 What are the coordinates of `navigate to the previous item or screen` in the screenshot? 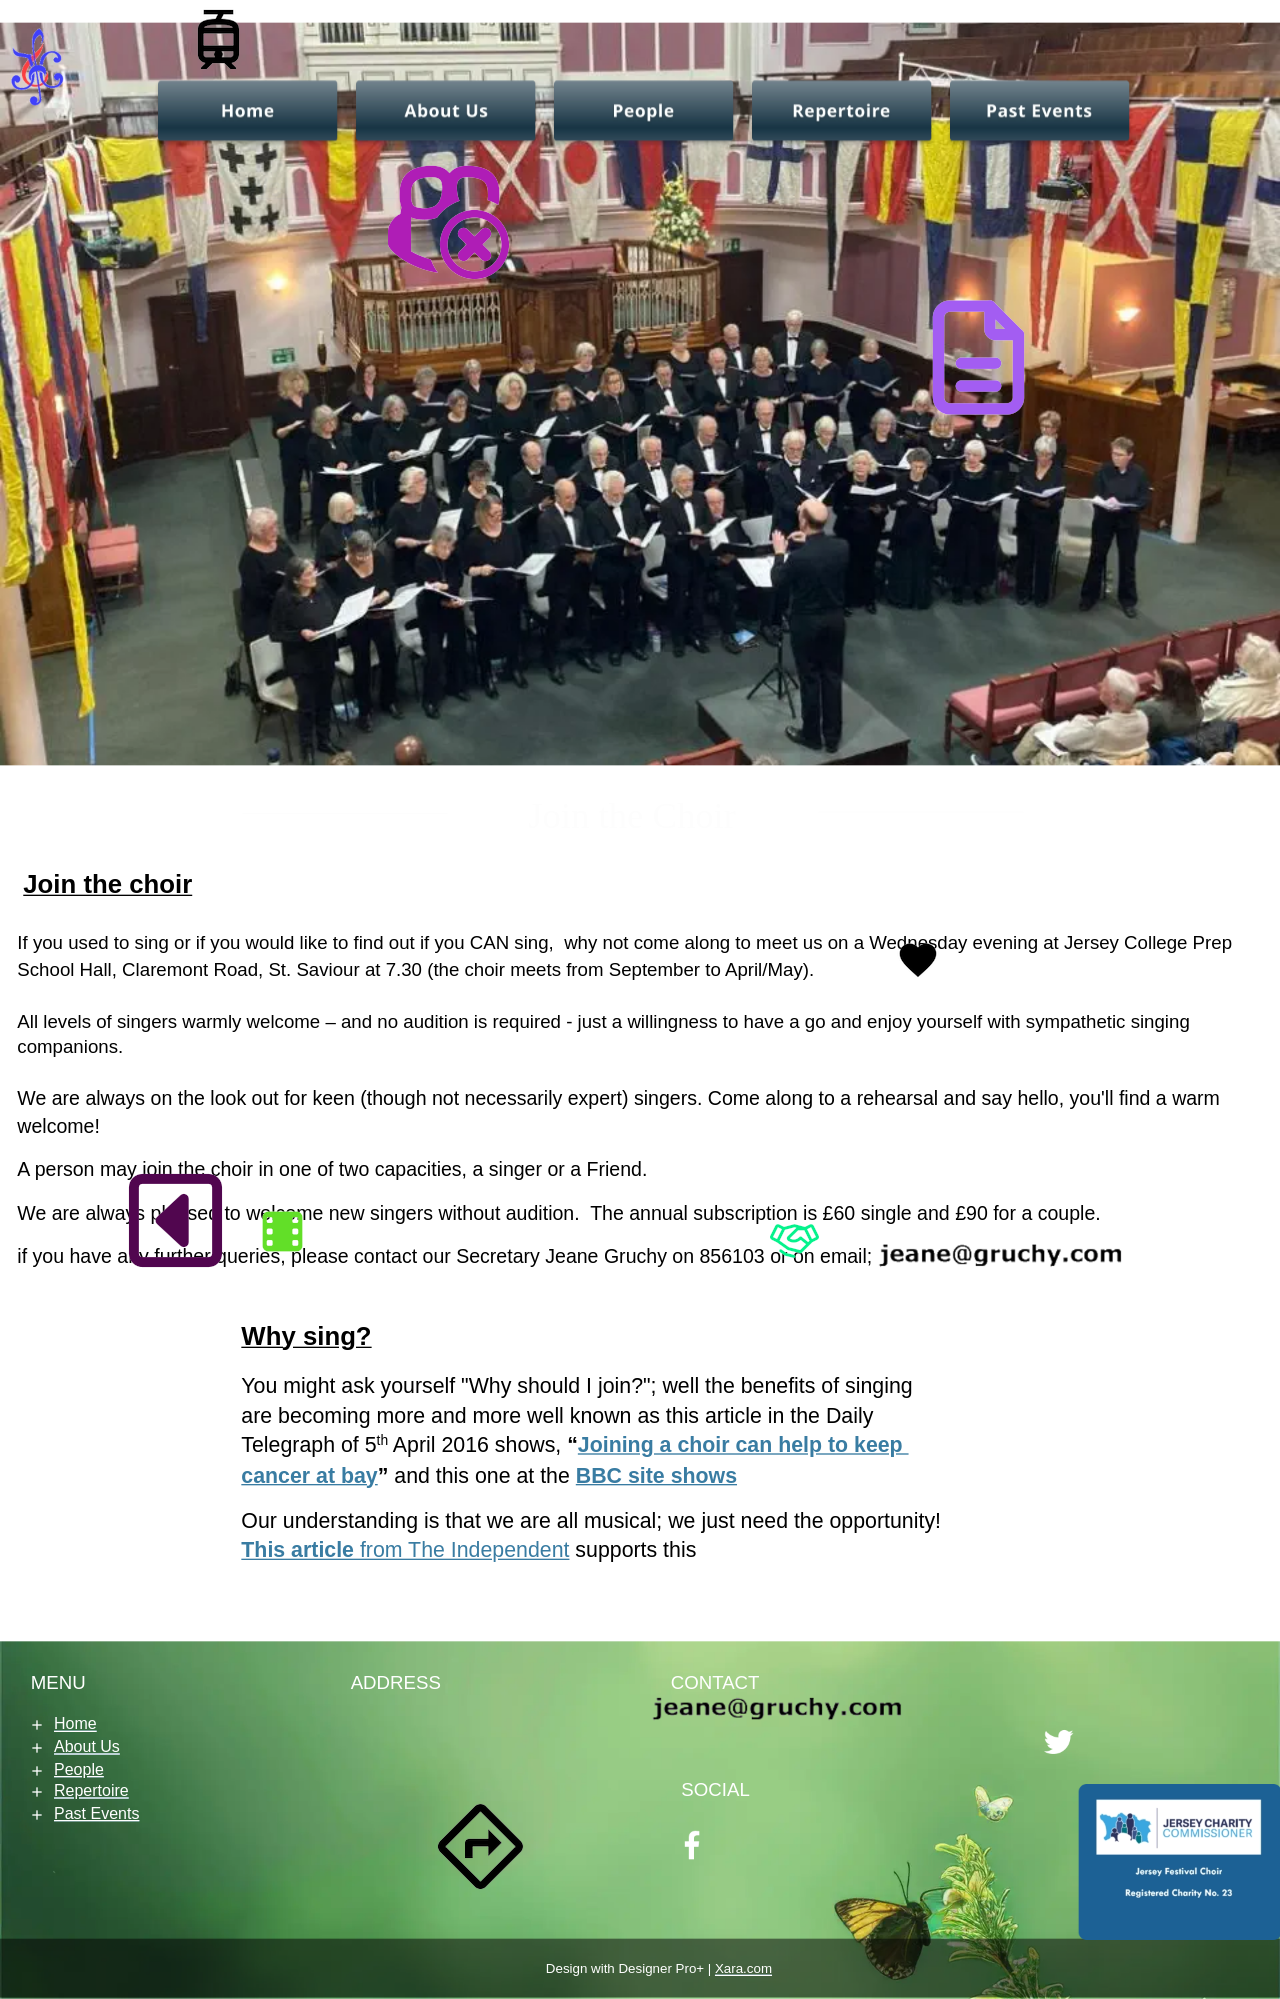 It's located at (175, 1220).